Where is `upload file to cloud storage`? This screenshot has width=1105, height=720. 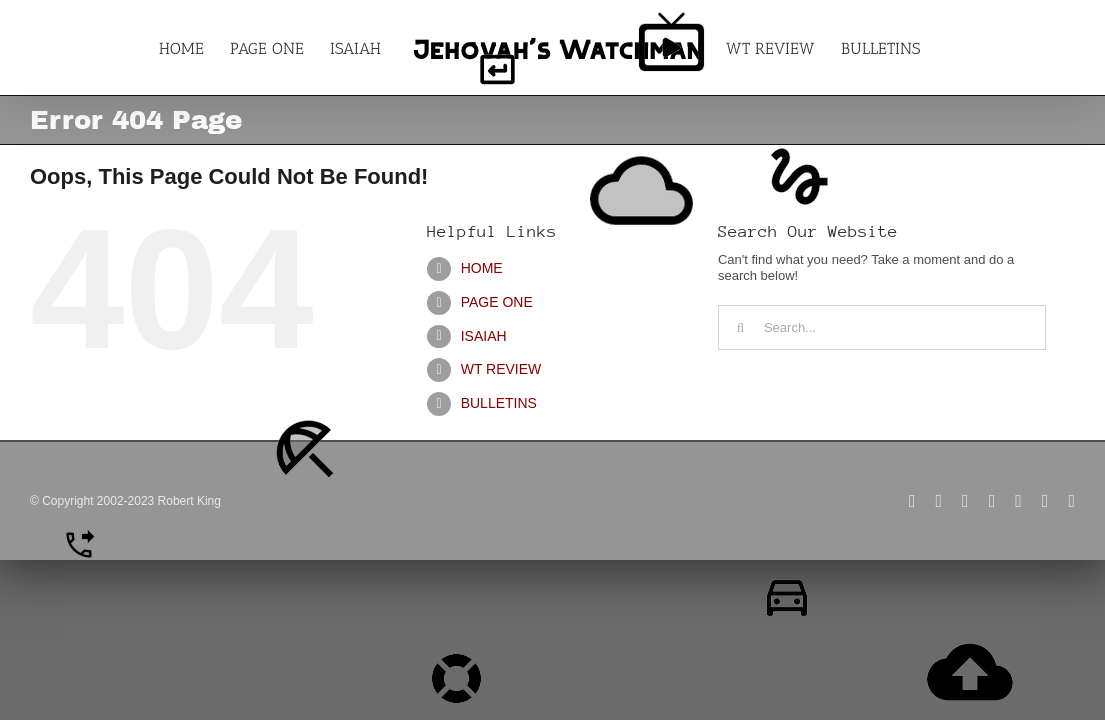 upload file to cloud storage is located at coordinates (970, 672).